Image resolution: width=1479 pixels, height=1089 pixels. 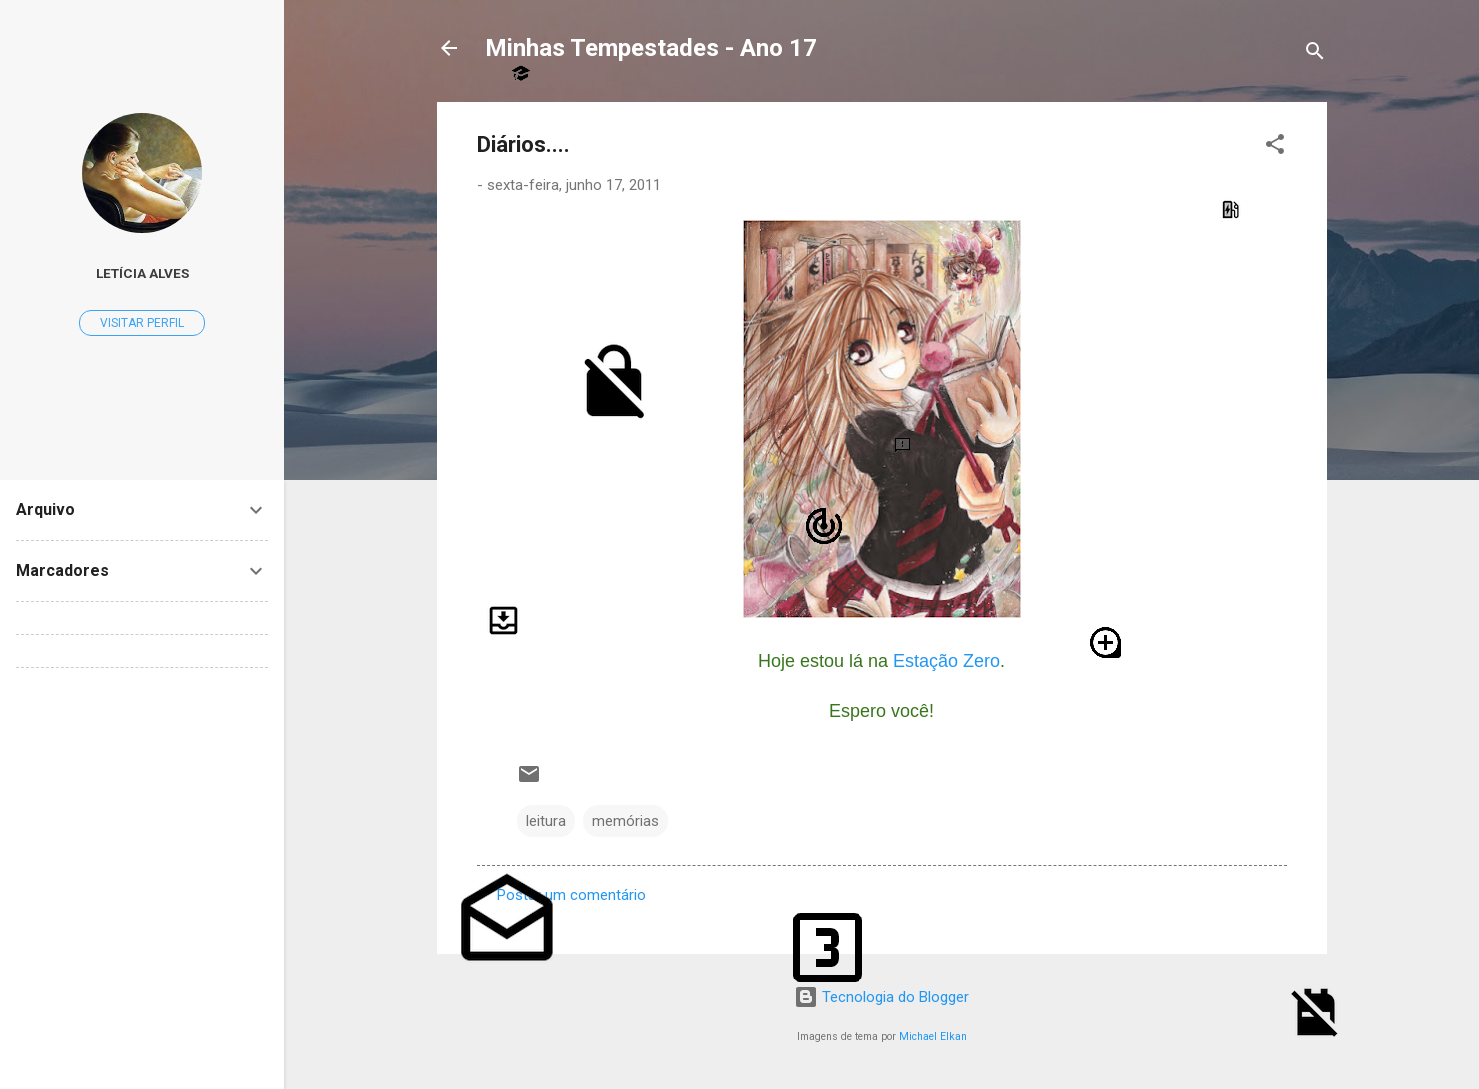 What do you see at coordinates (1316, 1012) in the screenshot?
I see `no backpacks allowed in this area` at bounding box center [1316, 1012].